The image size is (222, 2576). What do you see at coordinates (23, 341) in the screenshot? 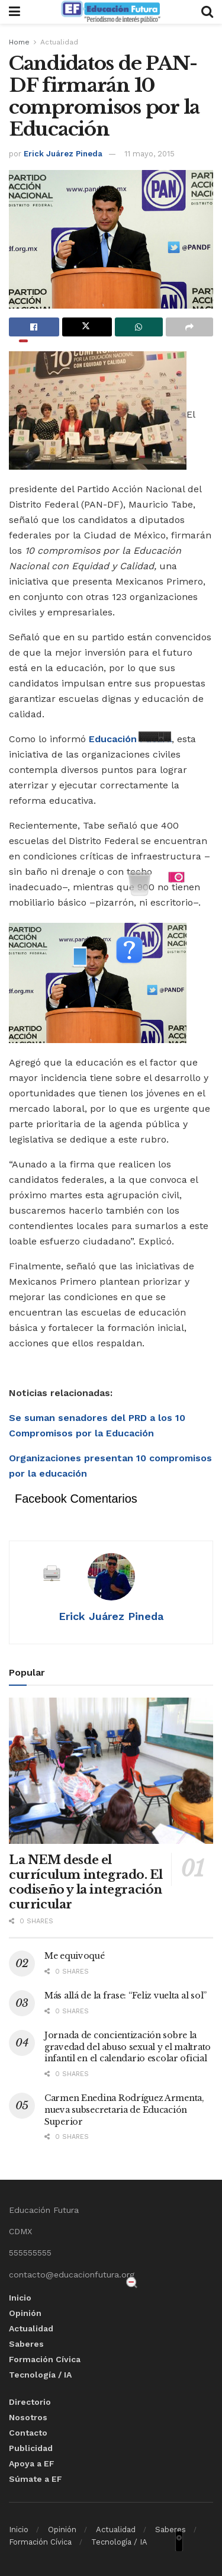
I see `beats pill bluetooth speaker connected` at bounding box center [23, 341].